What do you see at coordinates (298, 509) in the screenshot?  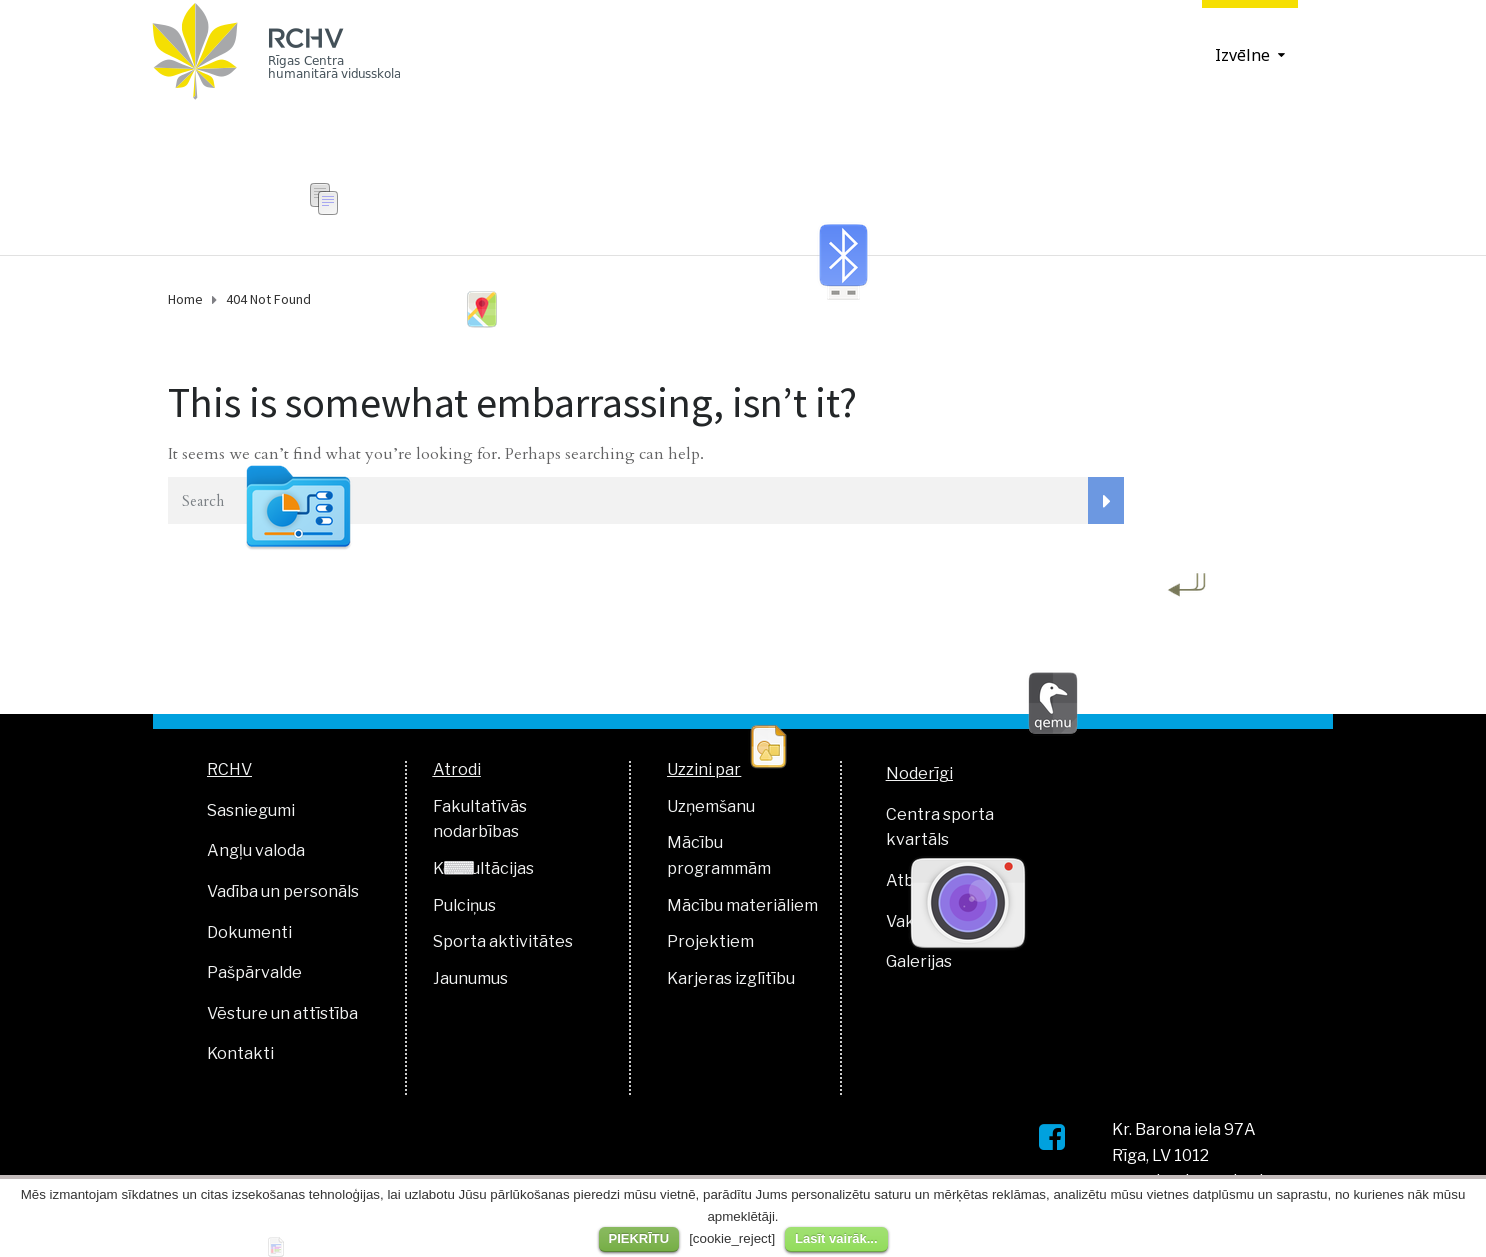 I see `open control panel settings folder` at bounding box center [298, 509].